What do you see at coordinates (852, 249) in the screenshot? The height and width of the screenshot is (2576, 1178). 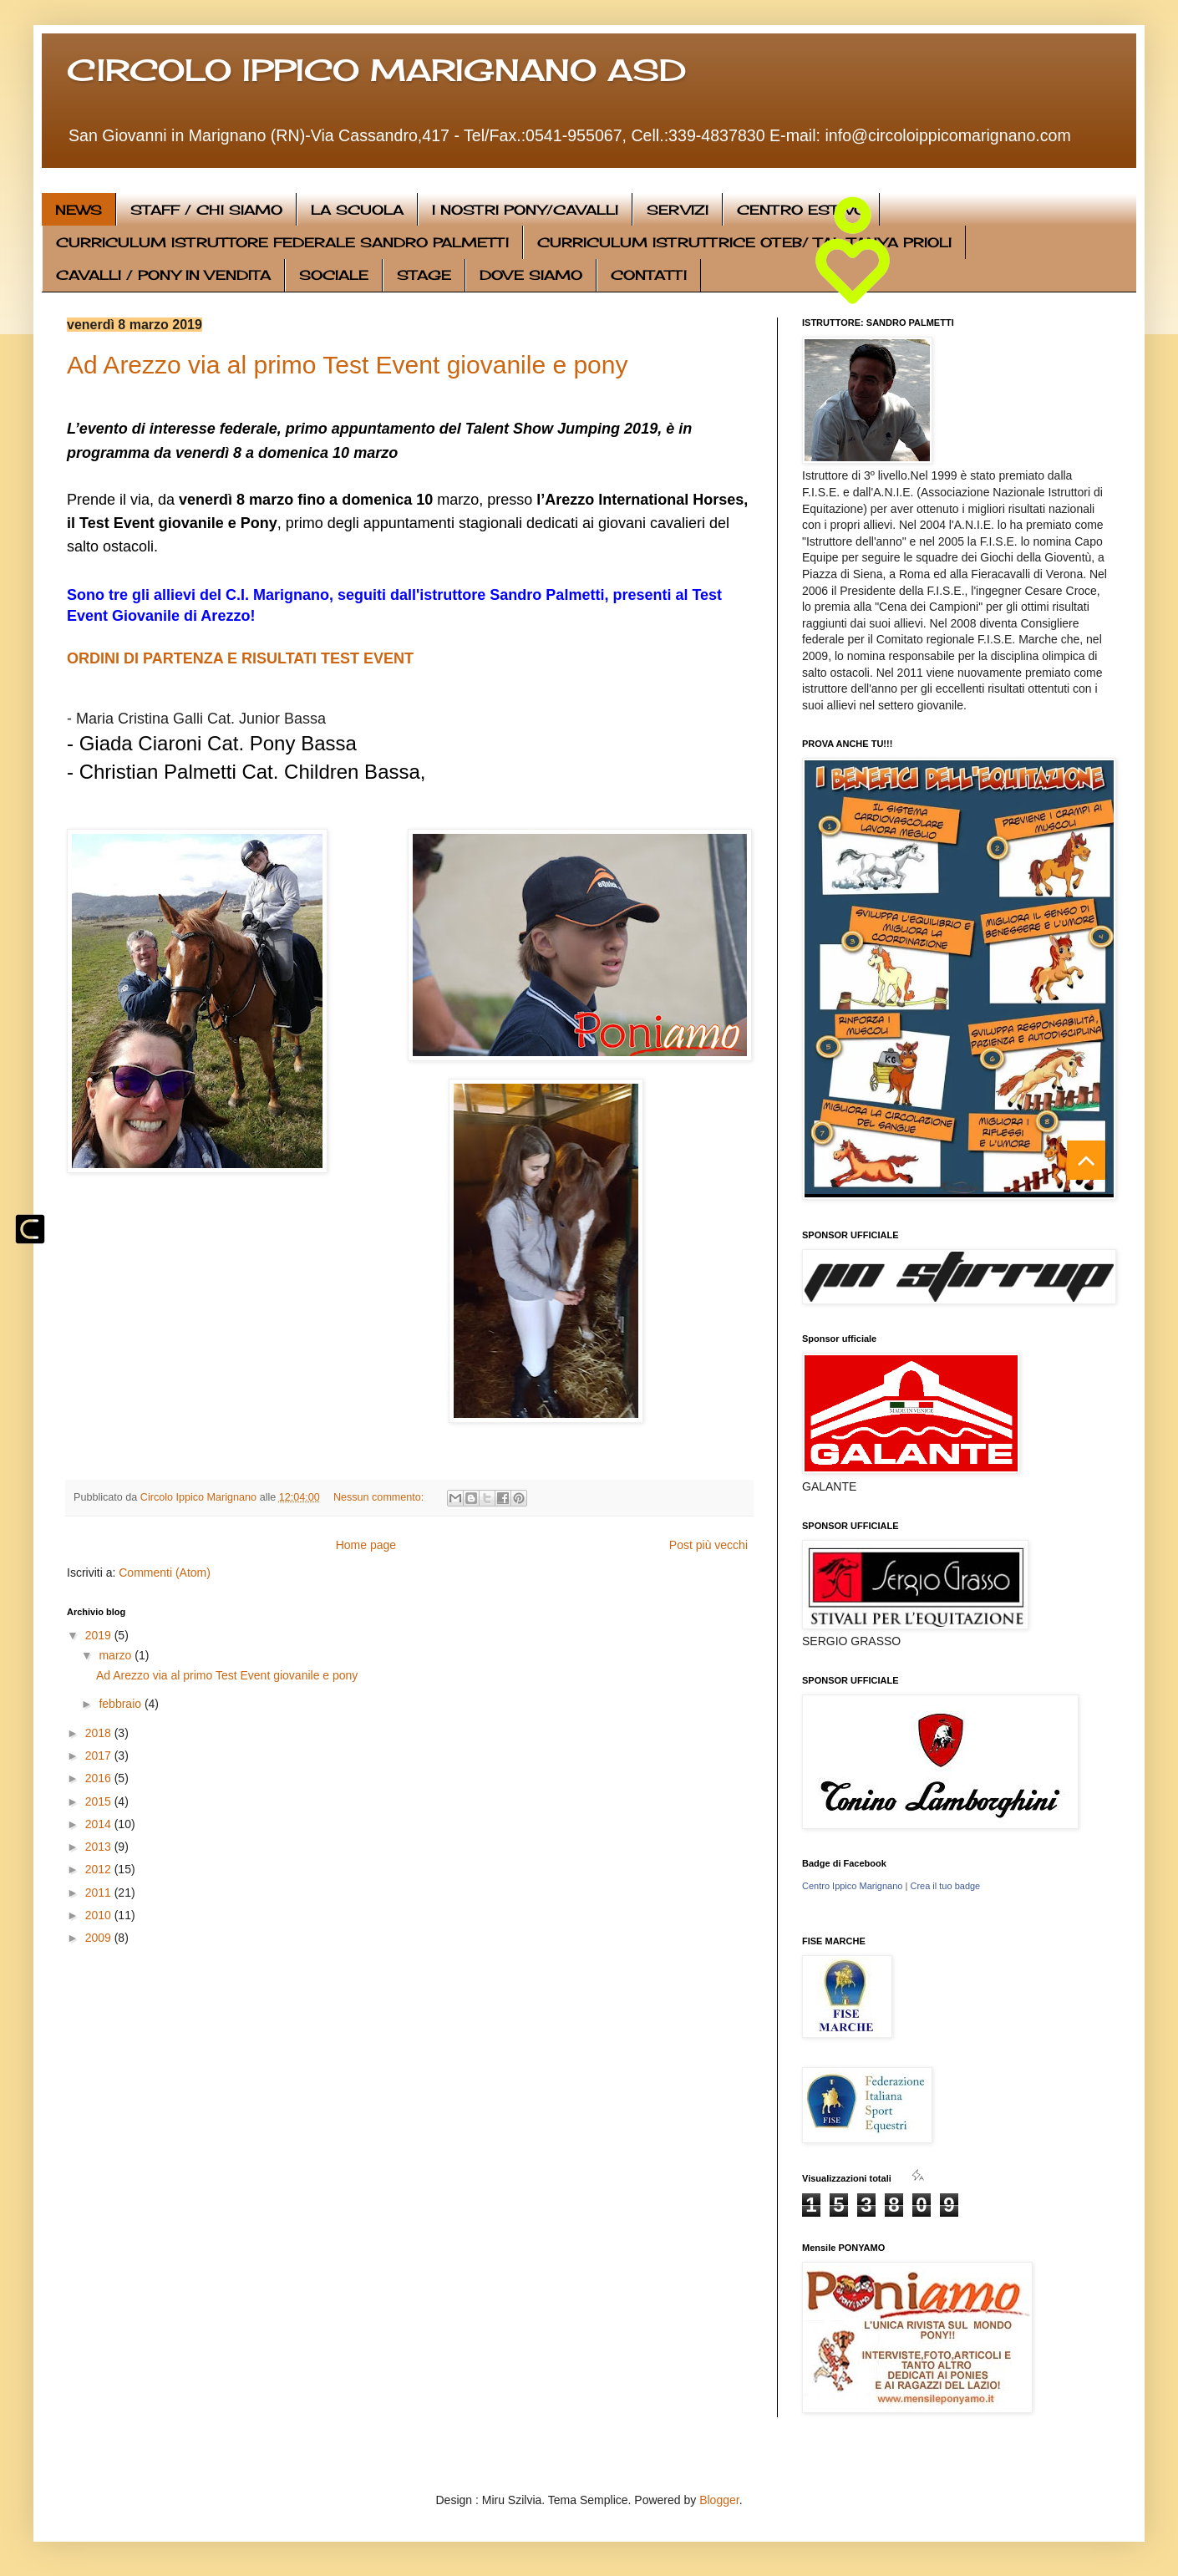 I see `show empathy or emotional support features` at bounding box center [852, 249].